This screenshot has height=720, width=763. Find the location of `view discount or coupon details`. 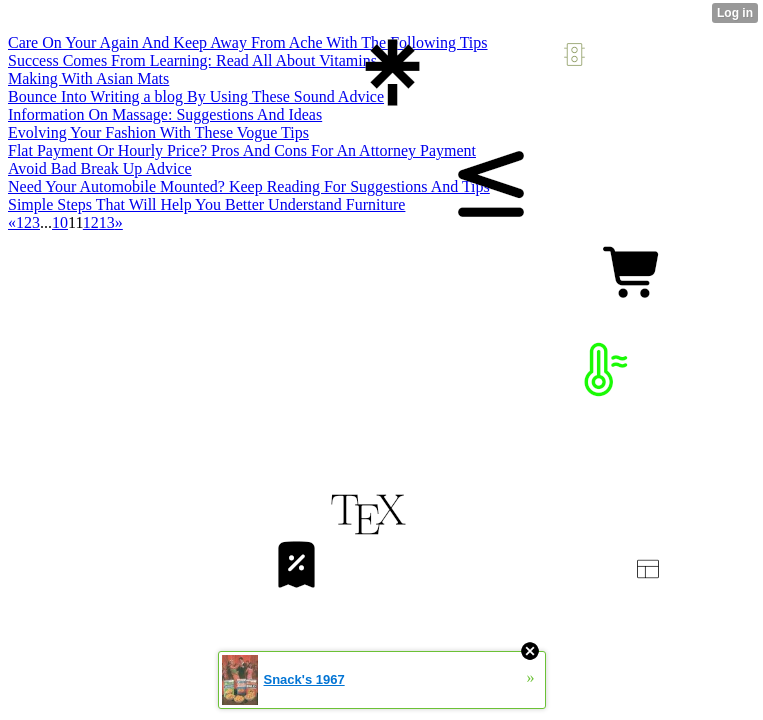

view discount or coupon details is located at coordinates (296, 564).